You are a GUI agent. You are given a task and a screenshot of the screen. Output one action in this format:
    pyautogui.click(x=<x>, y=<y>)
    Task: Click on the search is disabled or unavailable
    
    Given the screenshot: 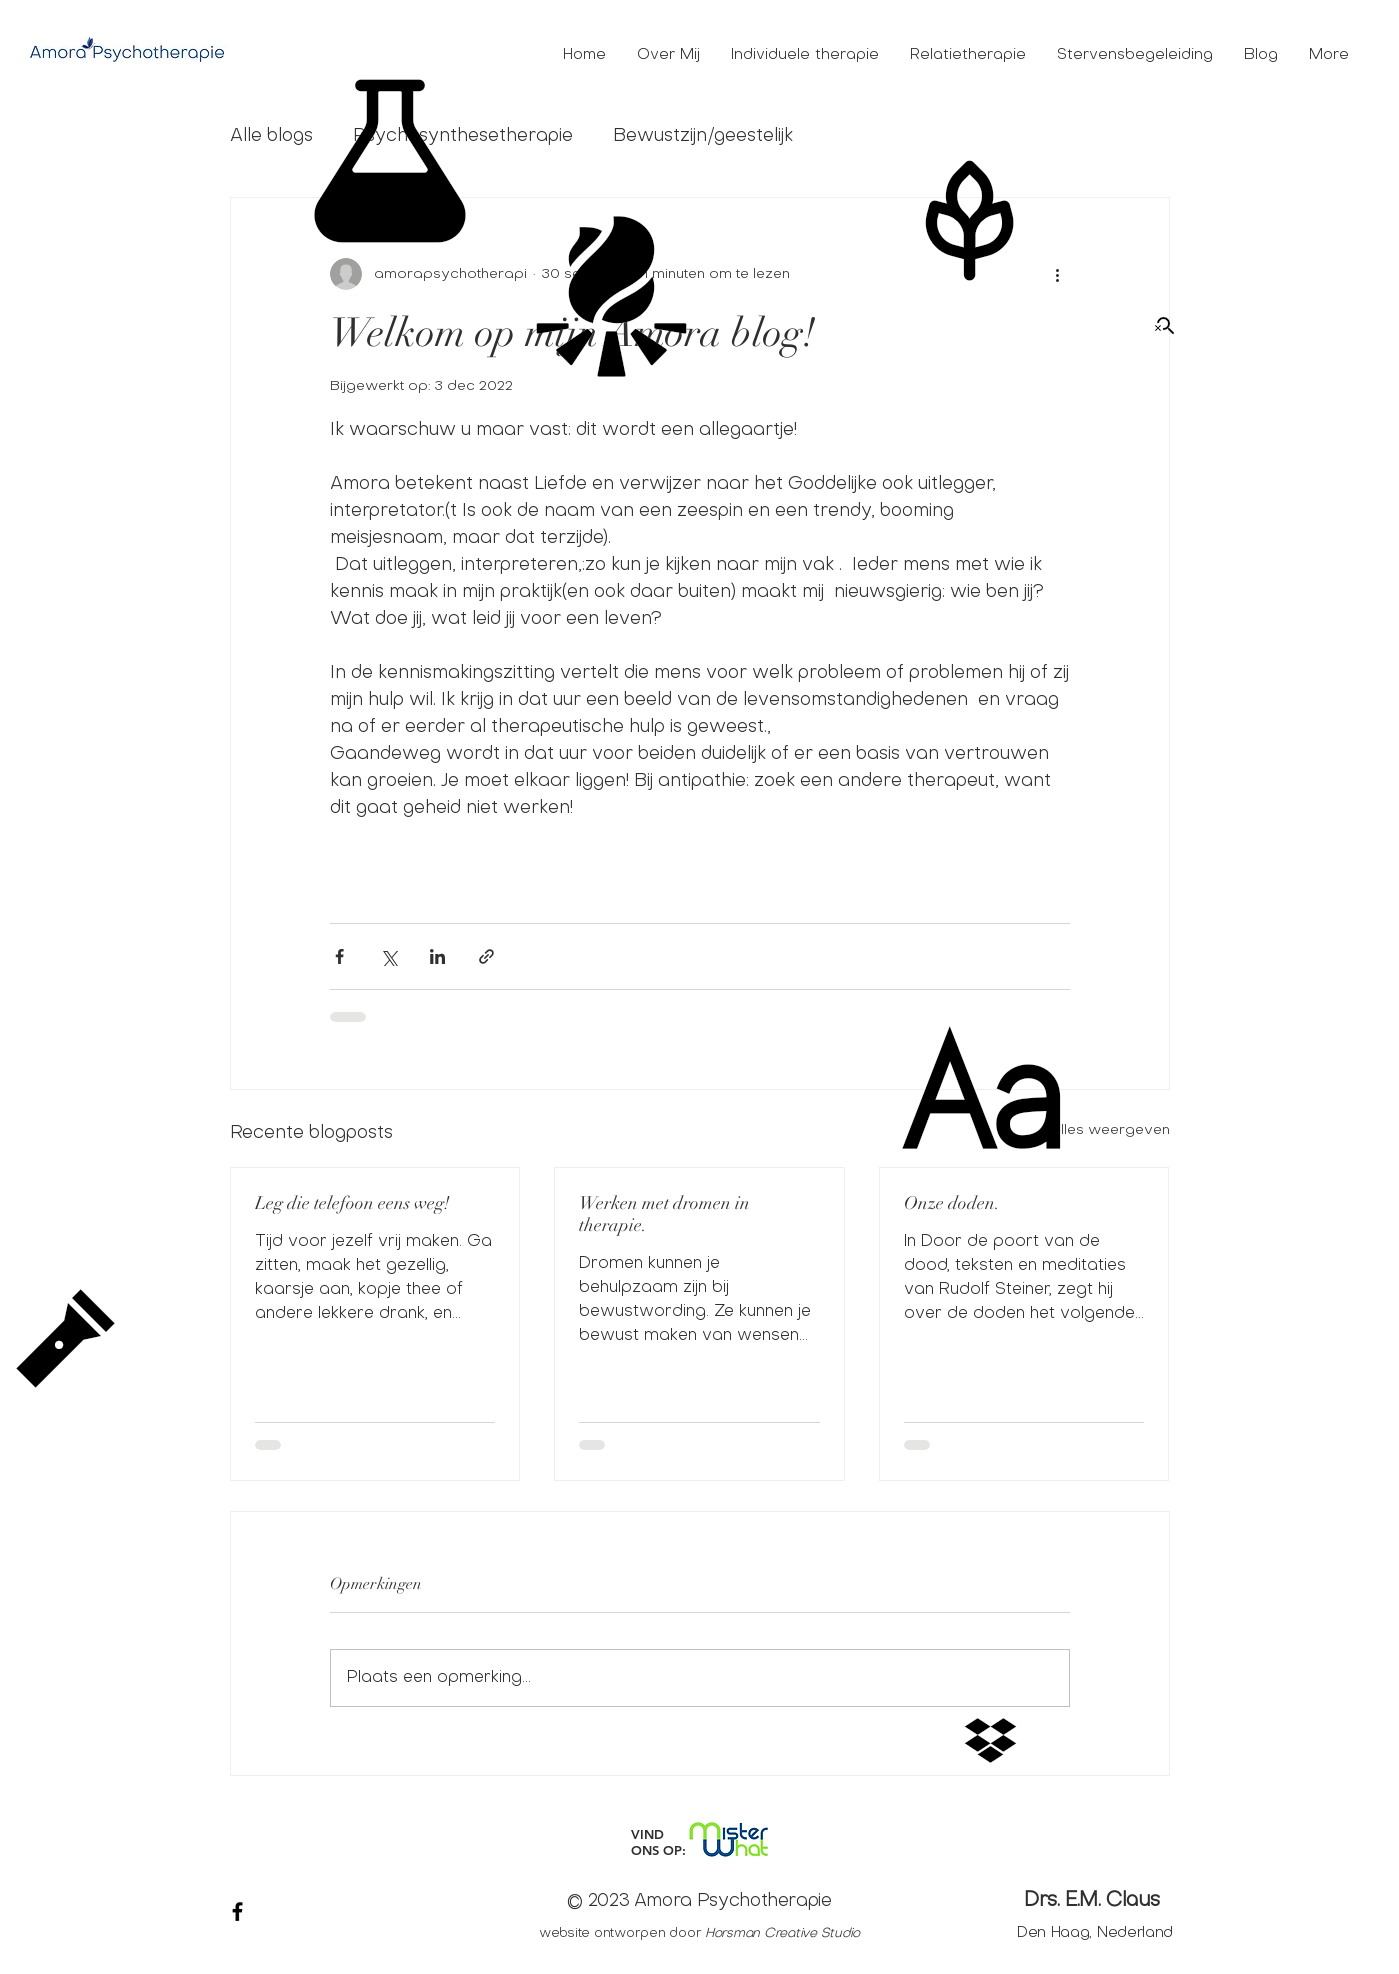 What is the action you would take?
    pyautogui.click(x=1166, y=326)
    